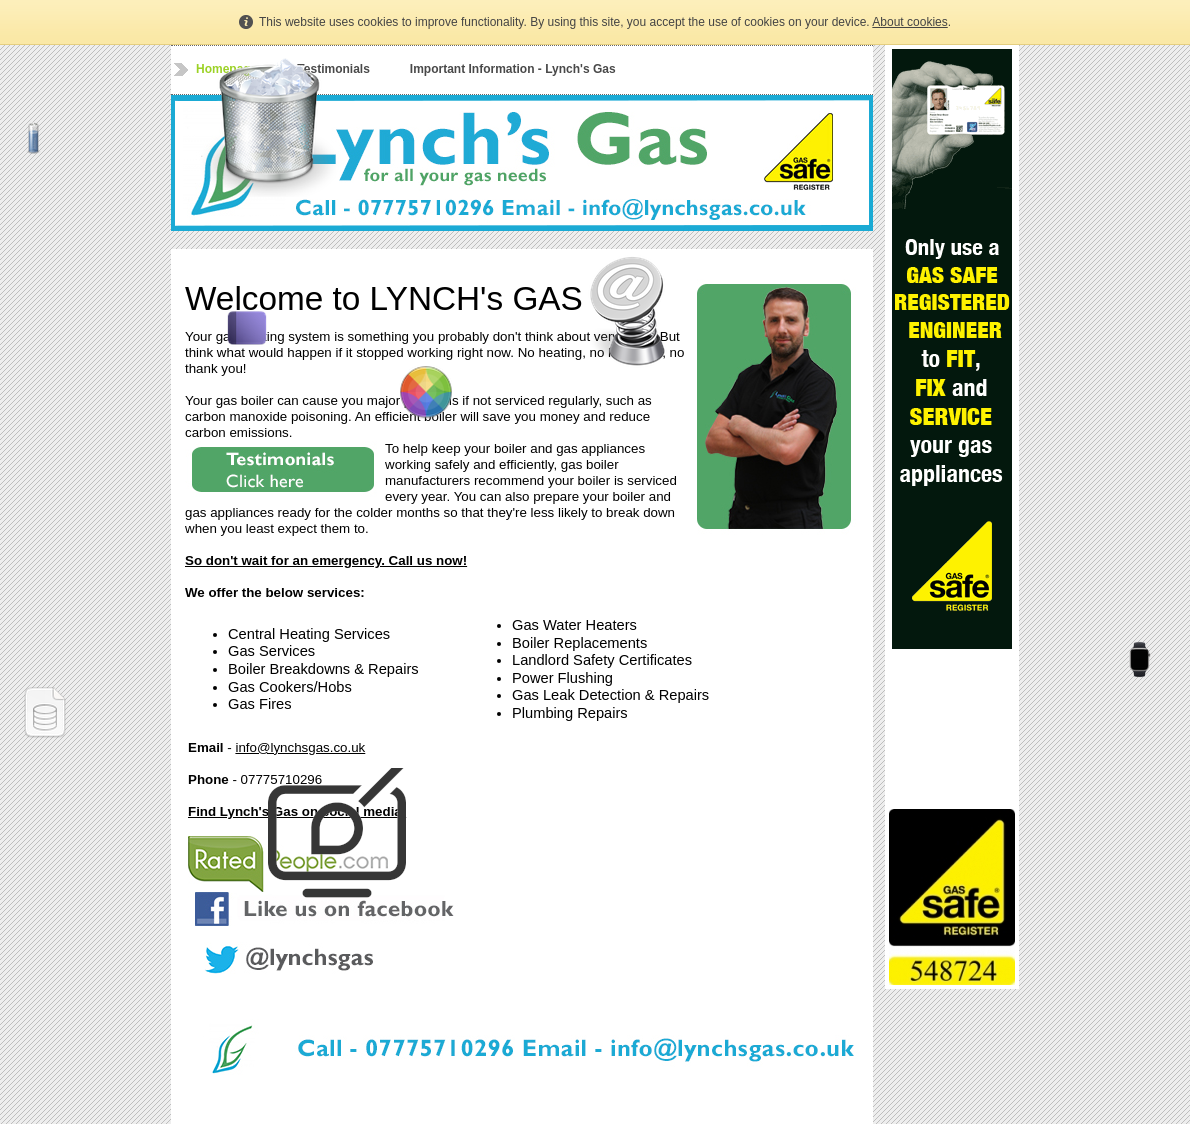 The height and width of the screenshot is (1124, 1190). I want to click on open a web link or URL, so click(632, 311).